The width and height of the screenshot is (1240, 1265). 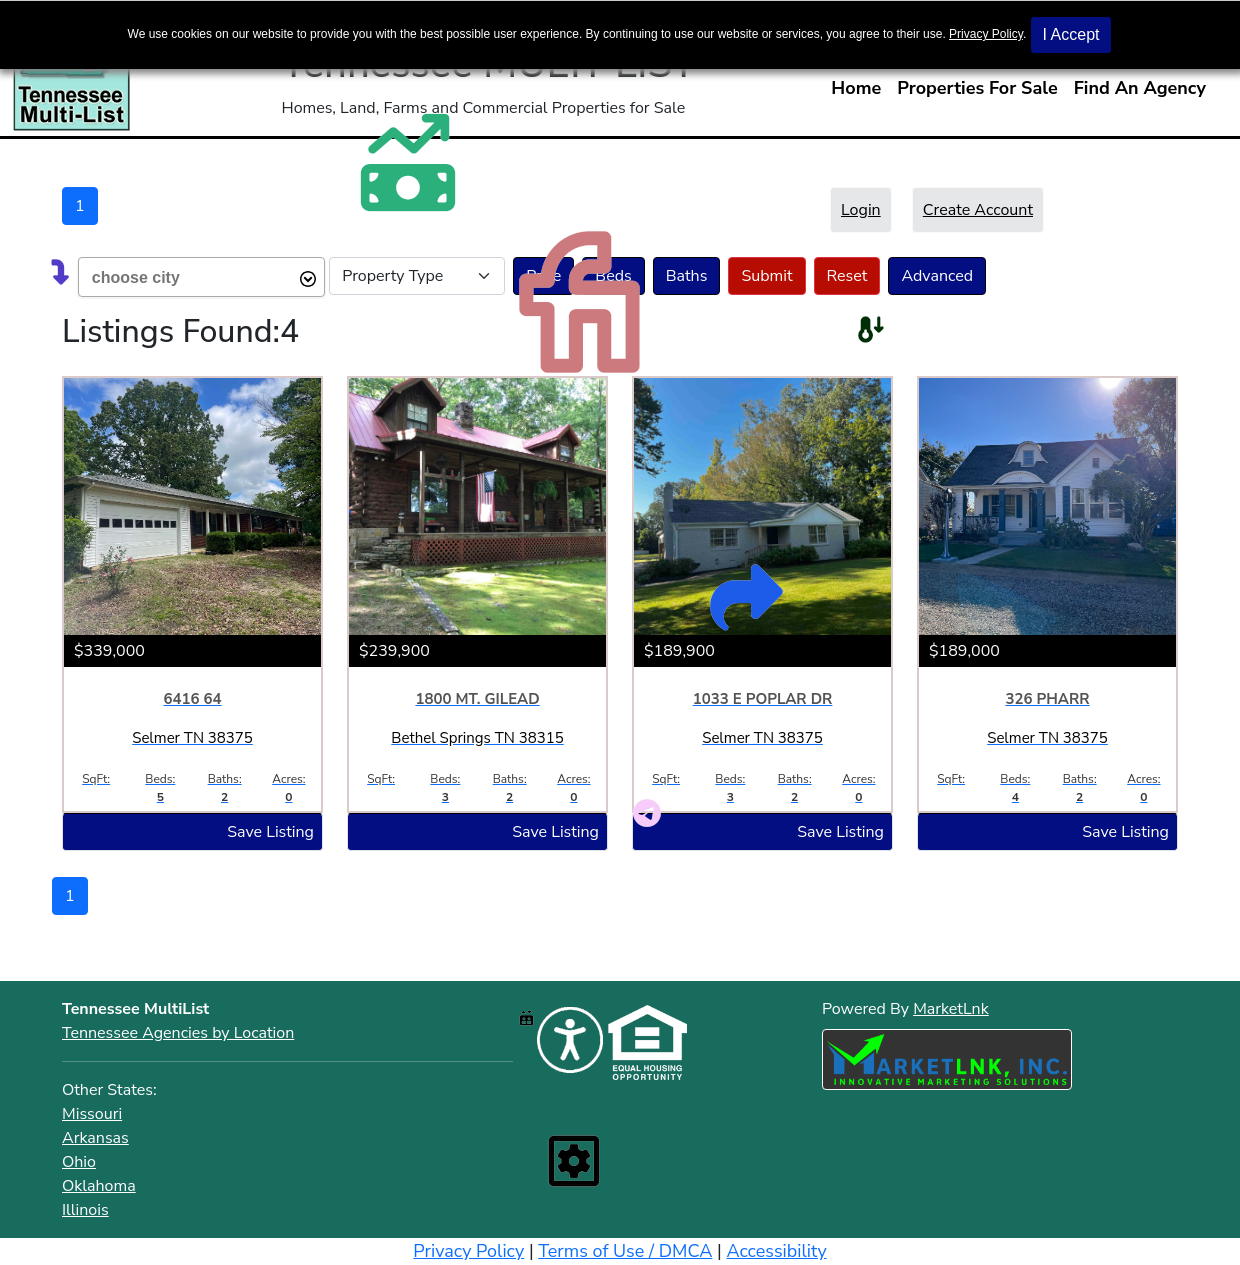 What do you see at coordinates (746, 598) in the screenshot?
I see `share this content` at bounding box center [746, 598].